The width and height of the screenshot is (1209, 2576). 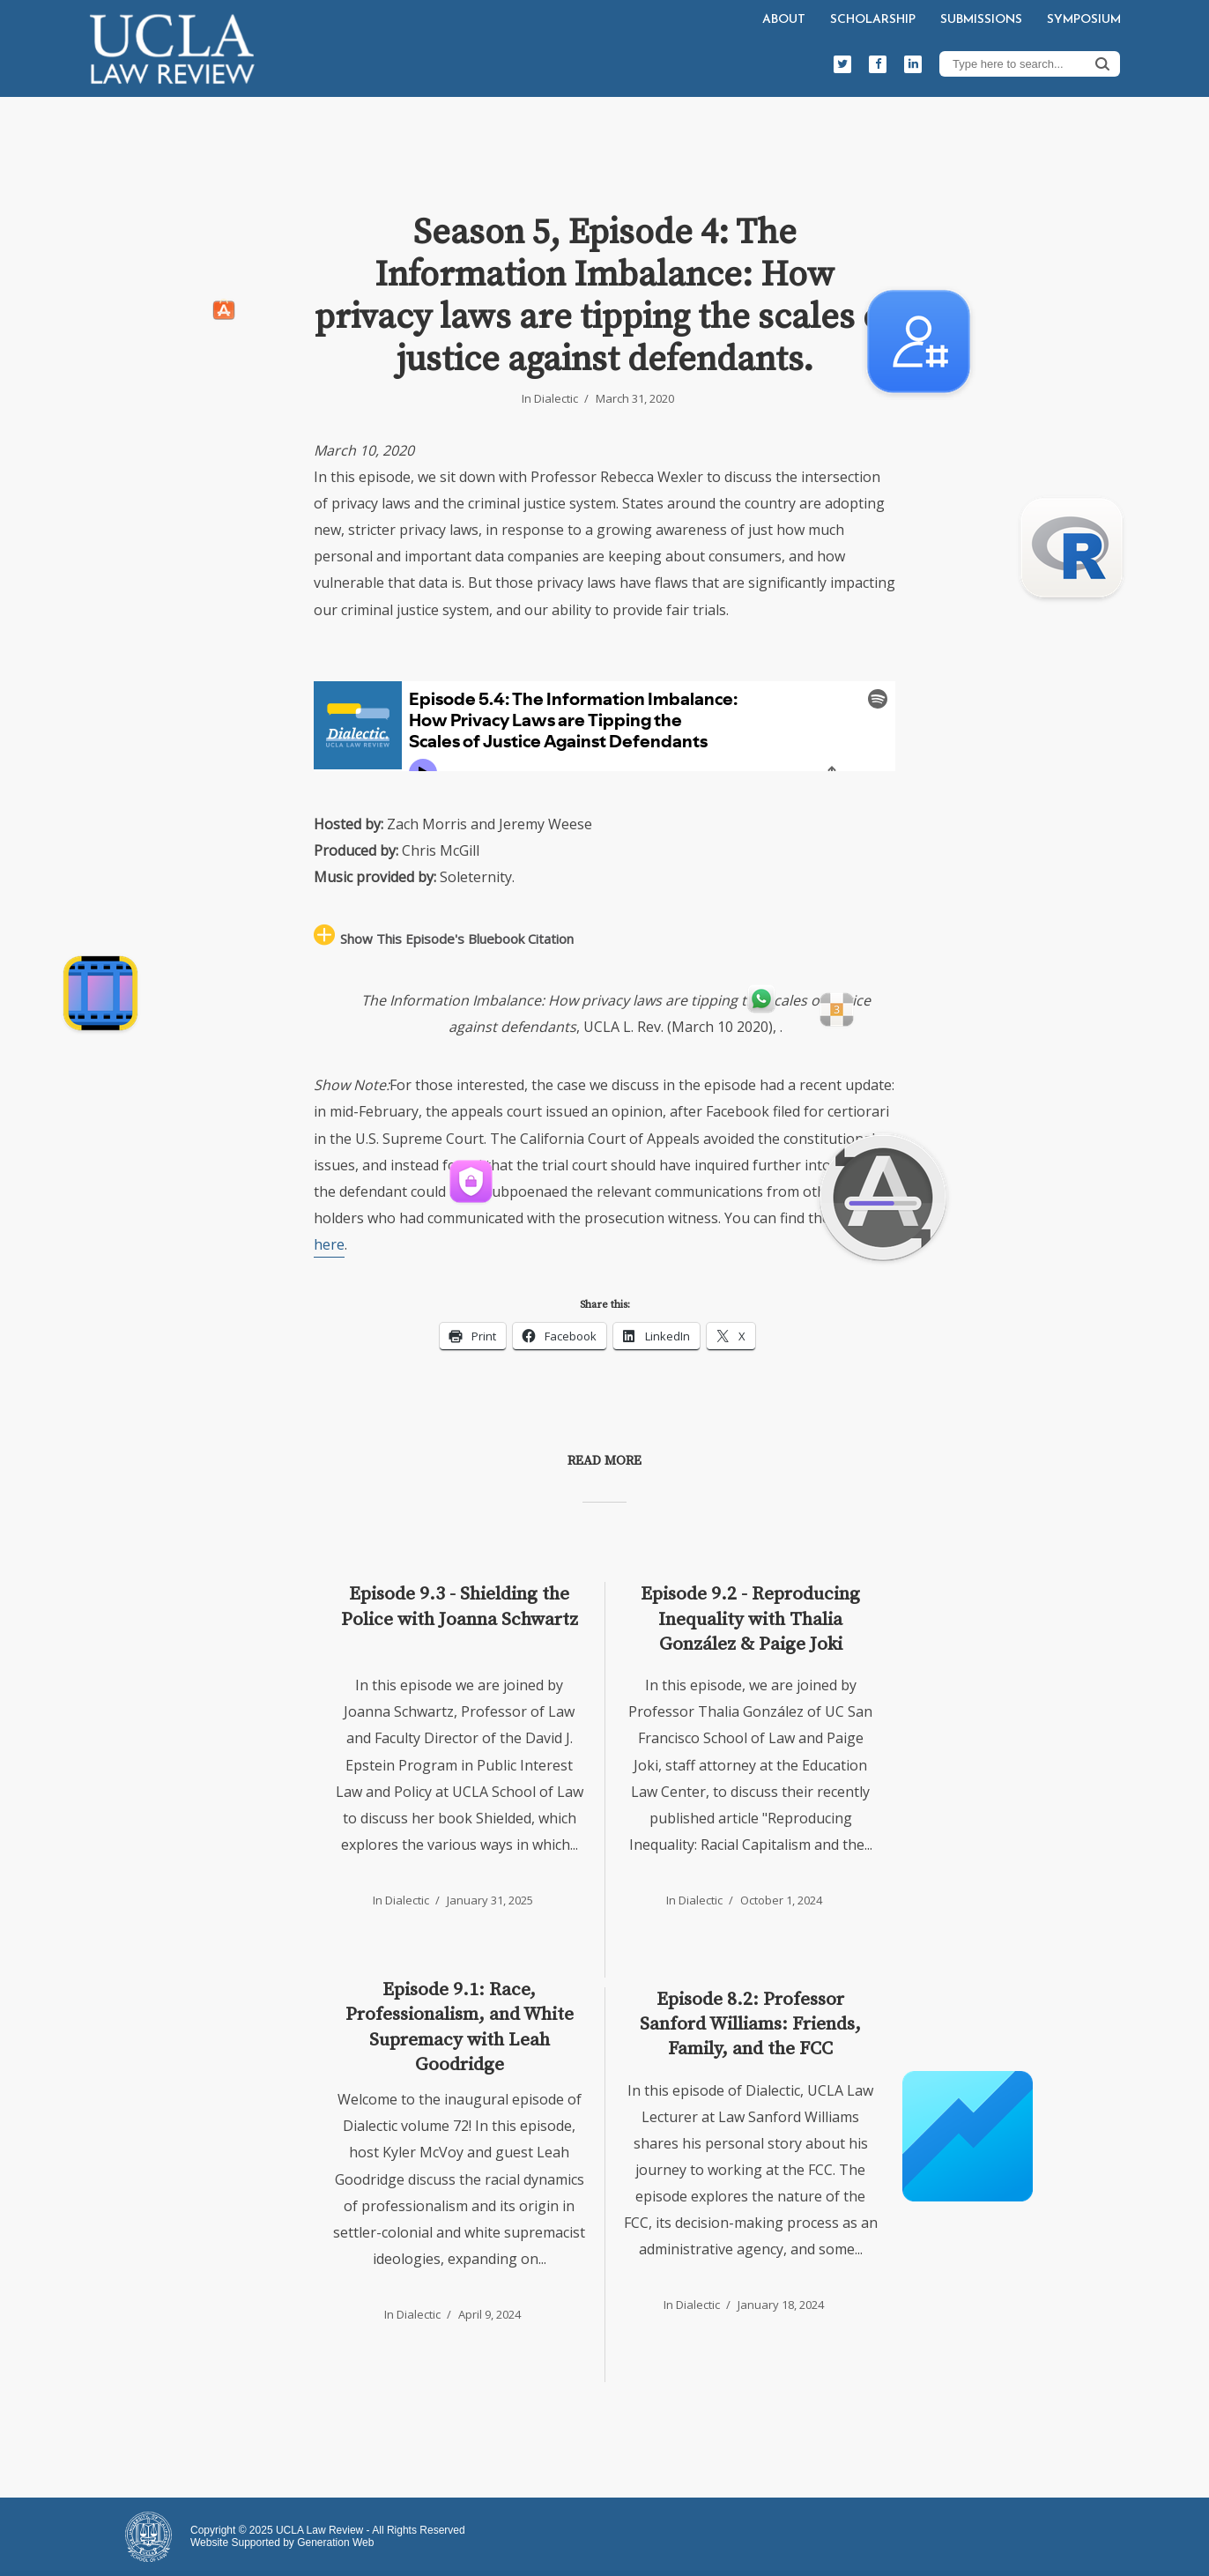 What do you see at coordinates (100, 993) in the screenshot?
I see `open video trimmer app` at bounding box center [100, 993].